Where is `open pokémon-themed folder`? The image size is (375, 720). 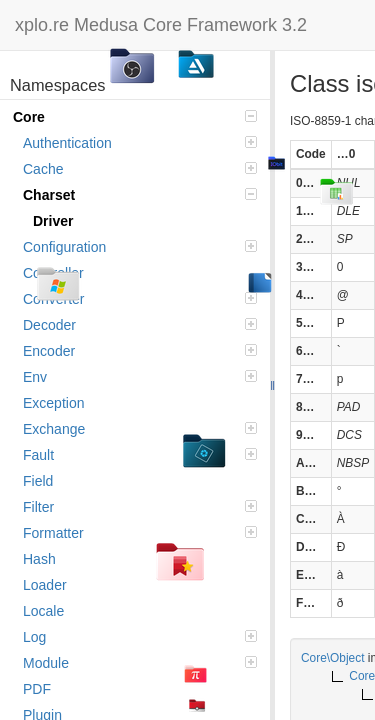 open pokémon-themed folder is located at coordinates (197, 706).